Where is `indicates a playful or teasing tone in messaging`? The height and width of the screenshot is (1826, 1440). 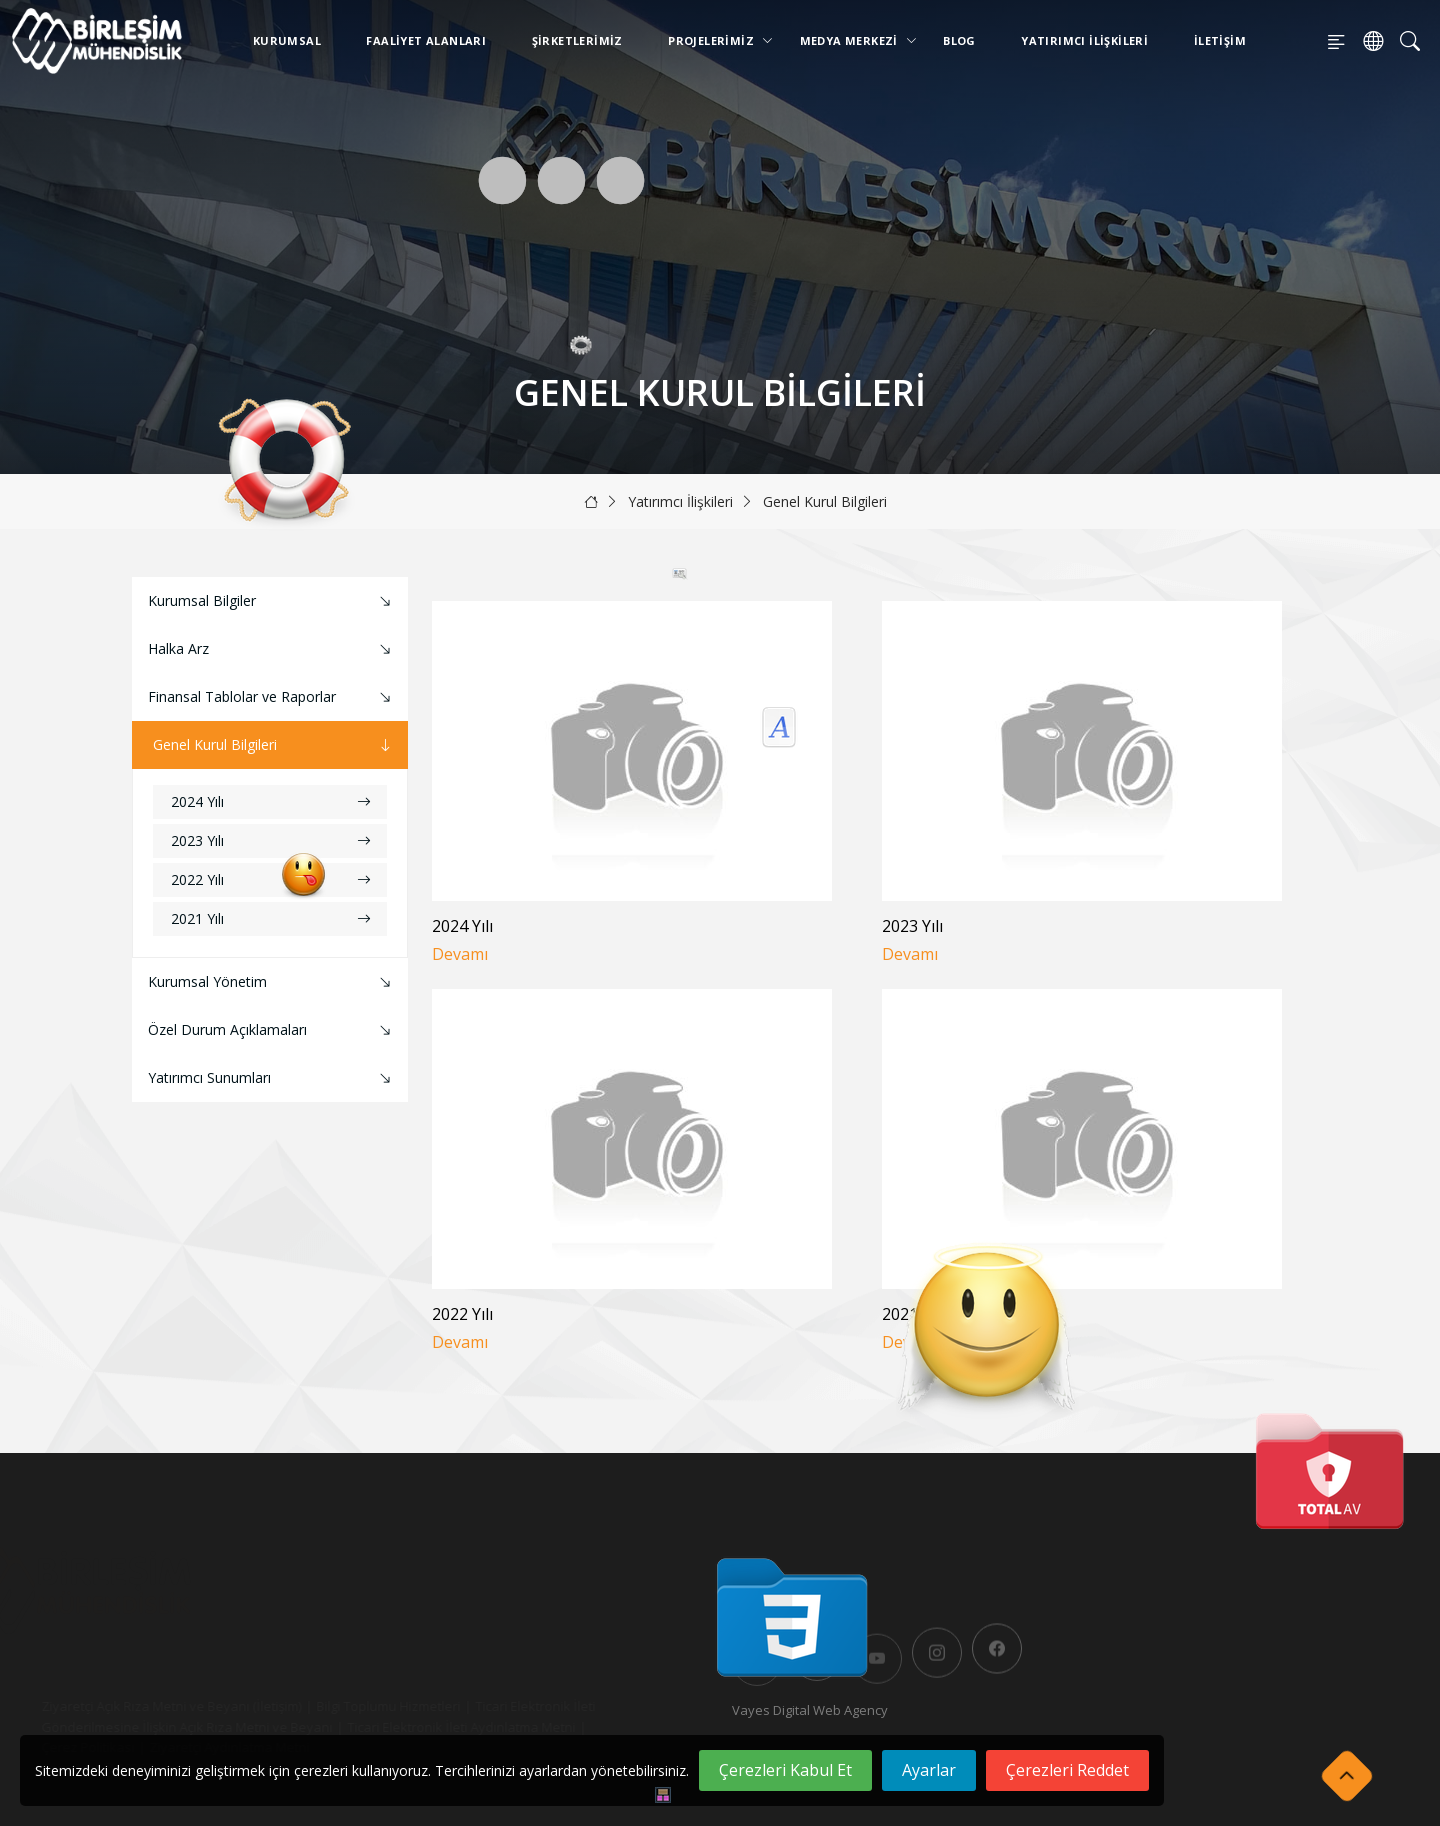
indicates a playful or teasing tone in messaging is located at coordinates (304, 875).